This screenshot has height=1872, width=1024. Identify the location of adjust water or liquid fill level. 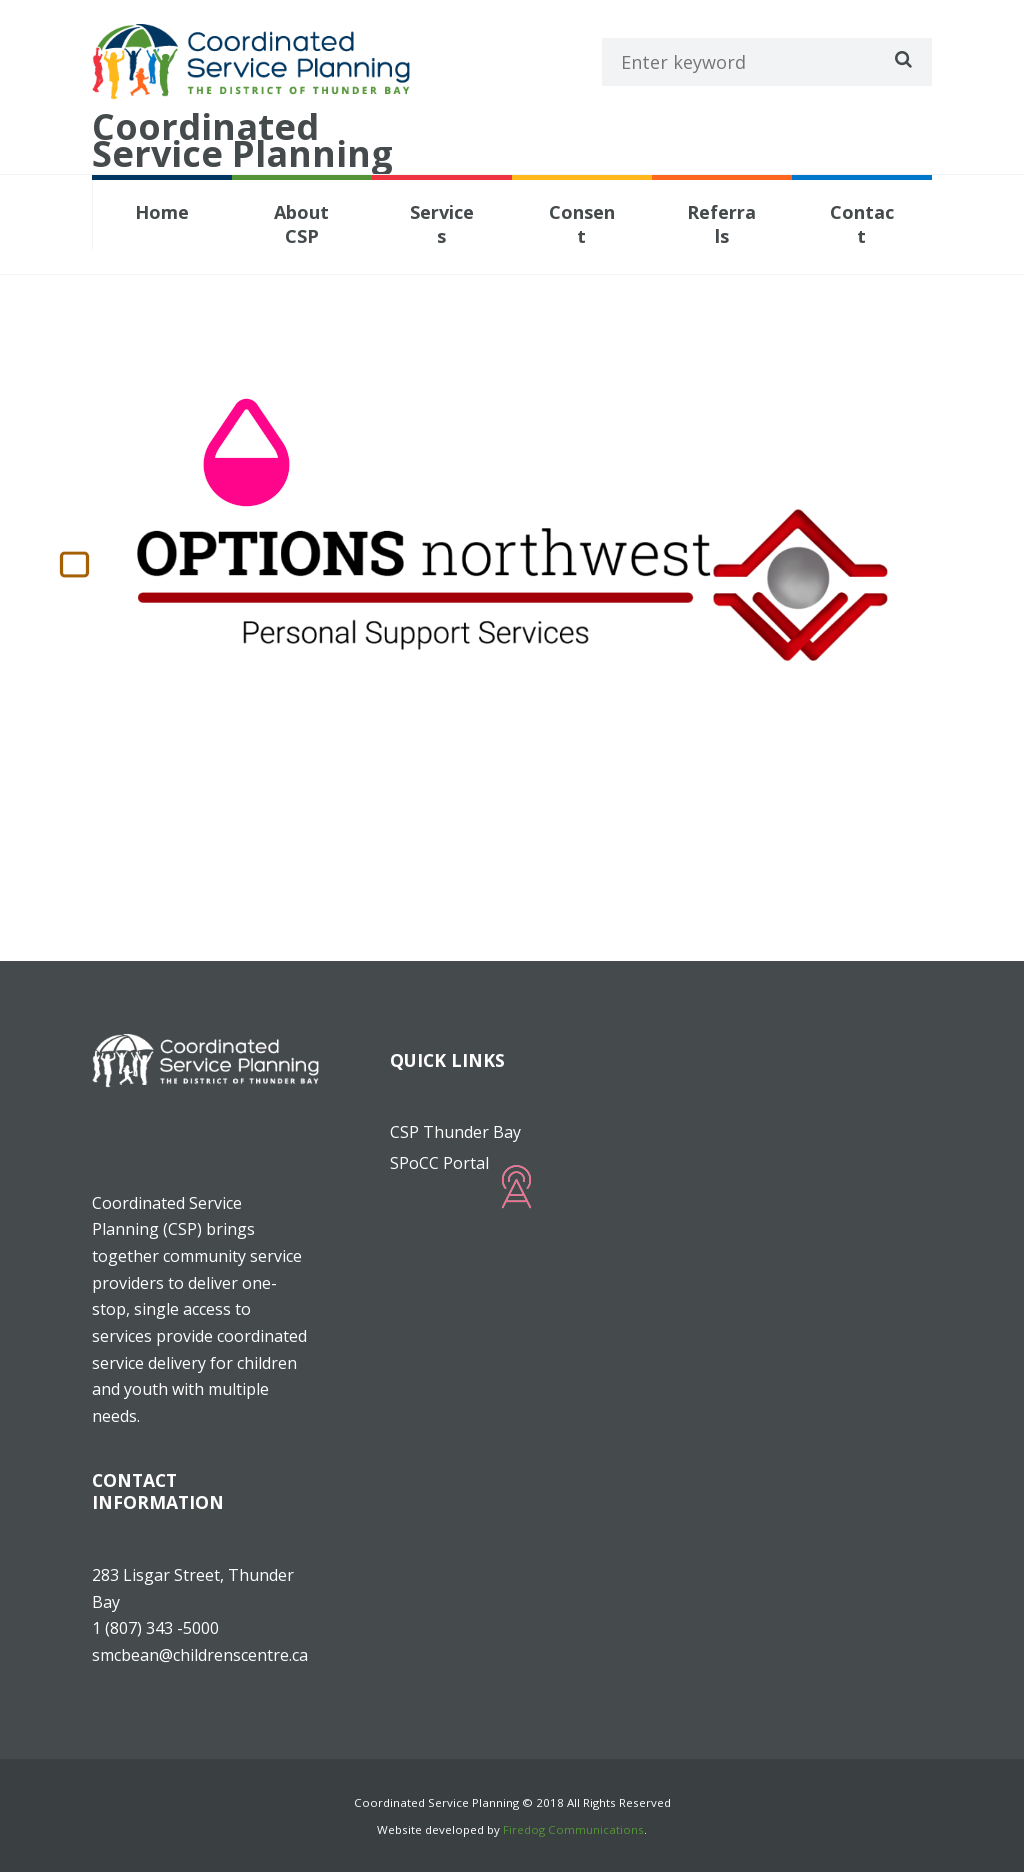
(246, 452).